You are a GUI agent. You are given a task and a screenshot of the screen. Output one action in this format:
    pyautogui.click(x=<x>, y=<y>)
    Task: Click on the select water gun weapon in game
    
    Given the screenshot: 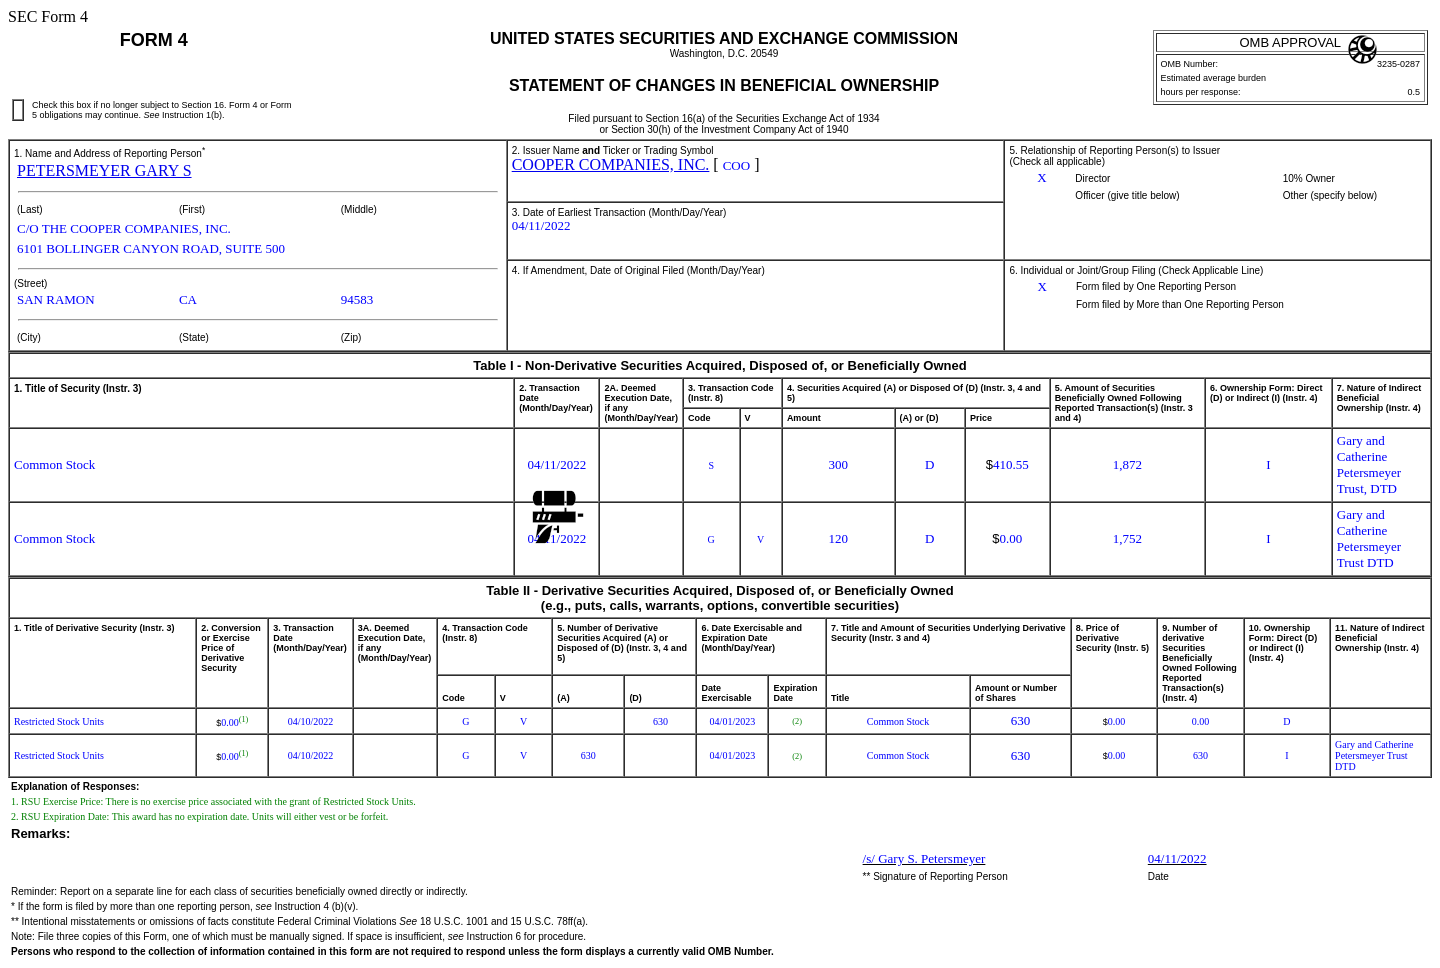 What is the action you would take?
    pyautogui.click(x=558, y=517)
    